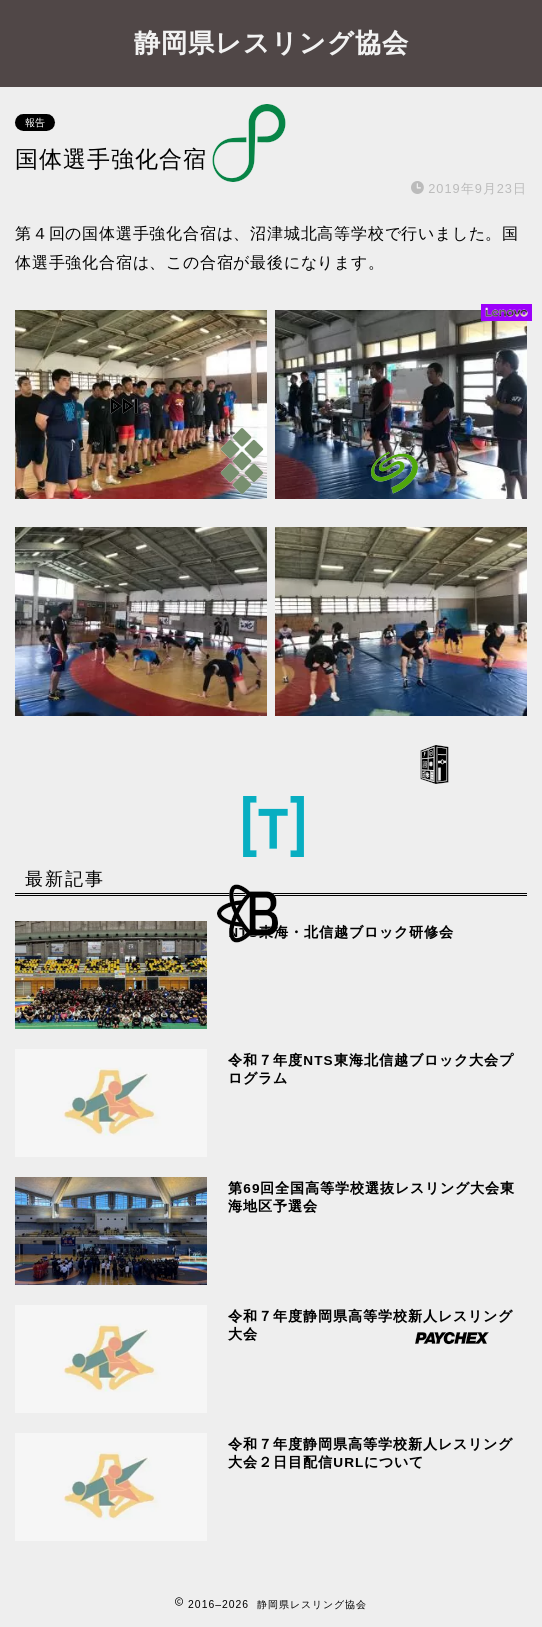  Describe the element at coordinates (124, 406) in the screenshot. I see `skip to the end of the current track` at that location.